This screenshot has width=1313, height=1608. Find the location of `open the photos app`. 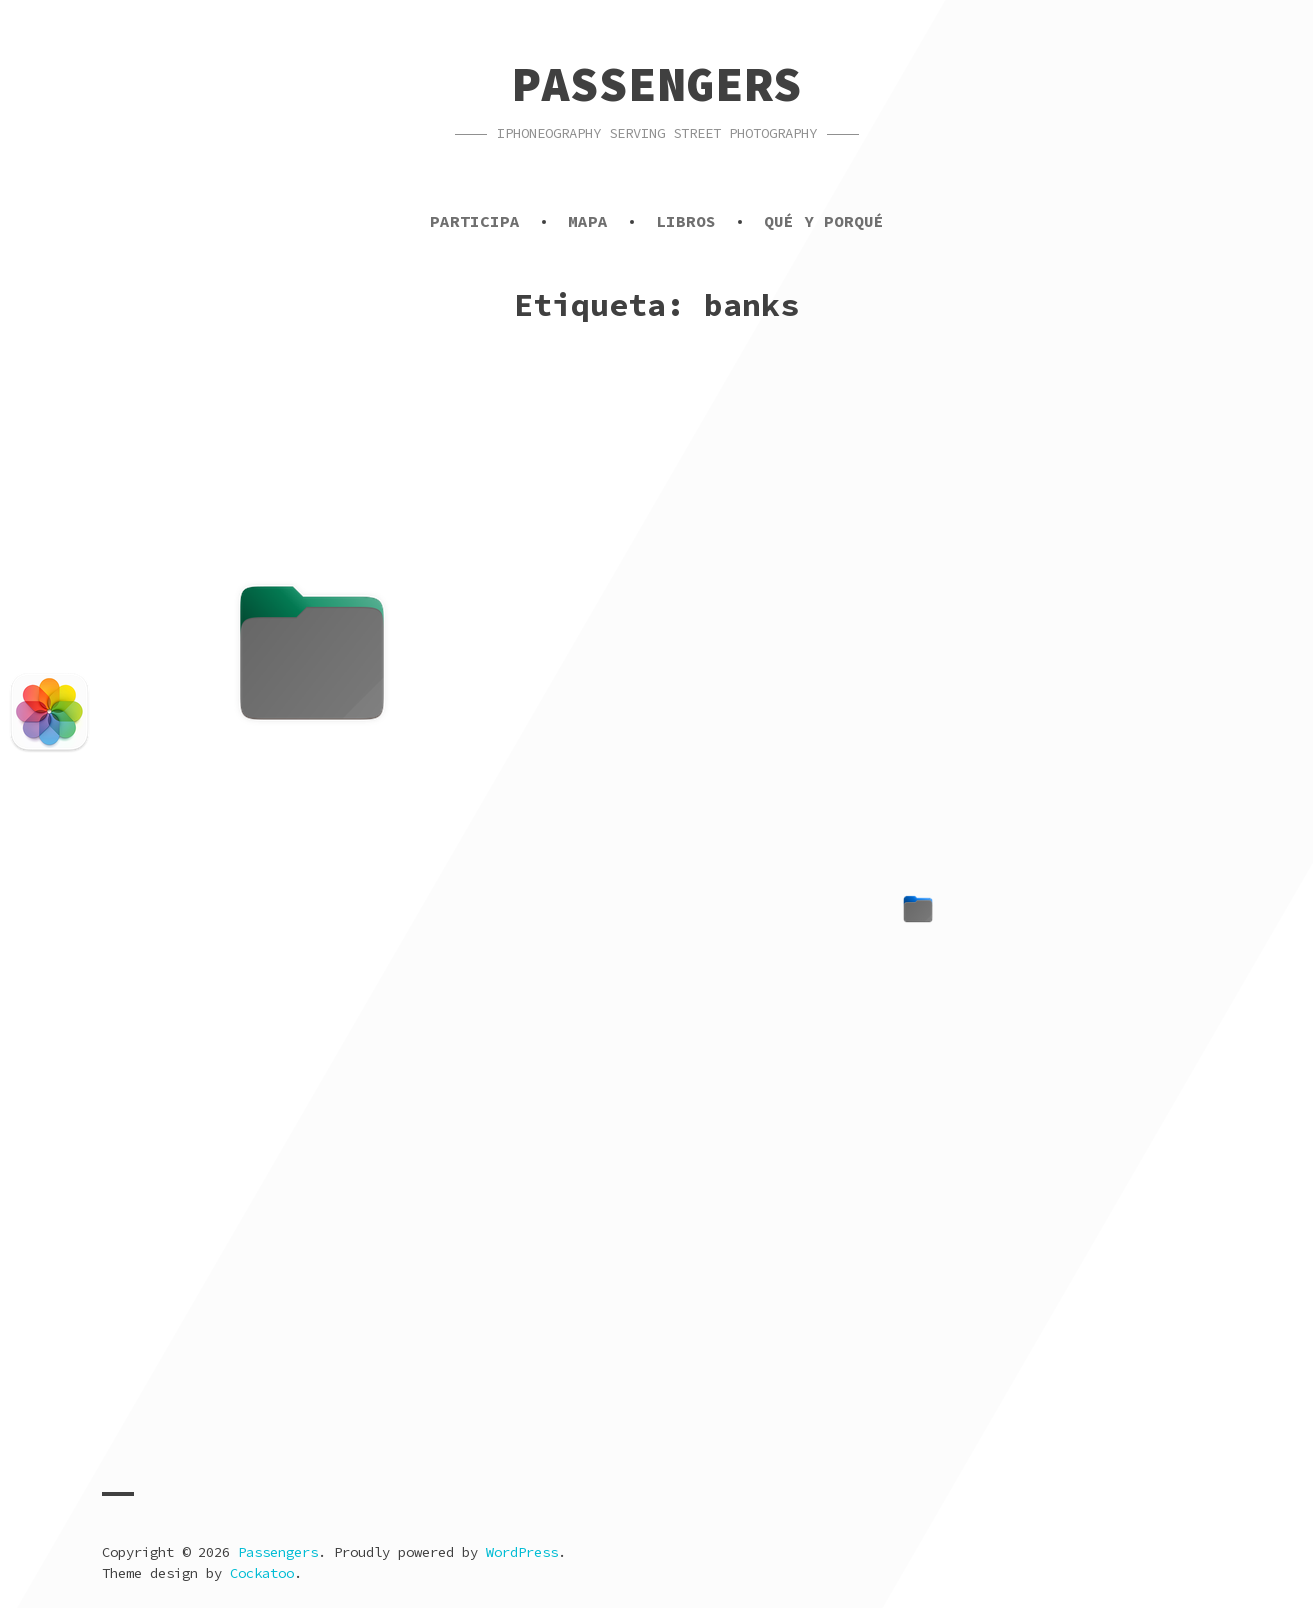

open the photos app is located at coordinates (49, 711).